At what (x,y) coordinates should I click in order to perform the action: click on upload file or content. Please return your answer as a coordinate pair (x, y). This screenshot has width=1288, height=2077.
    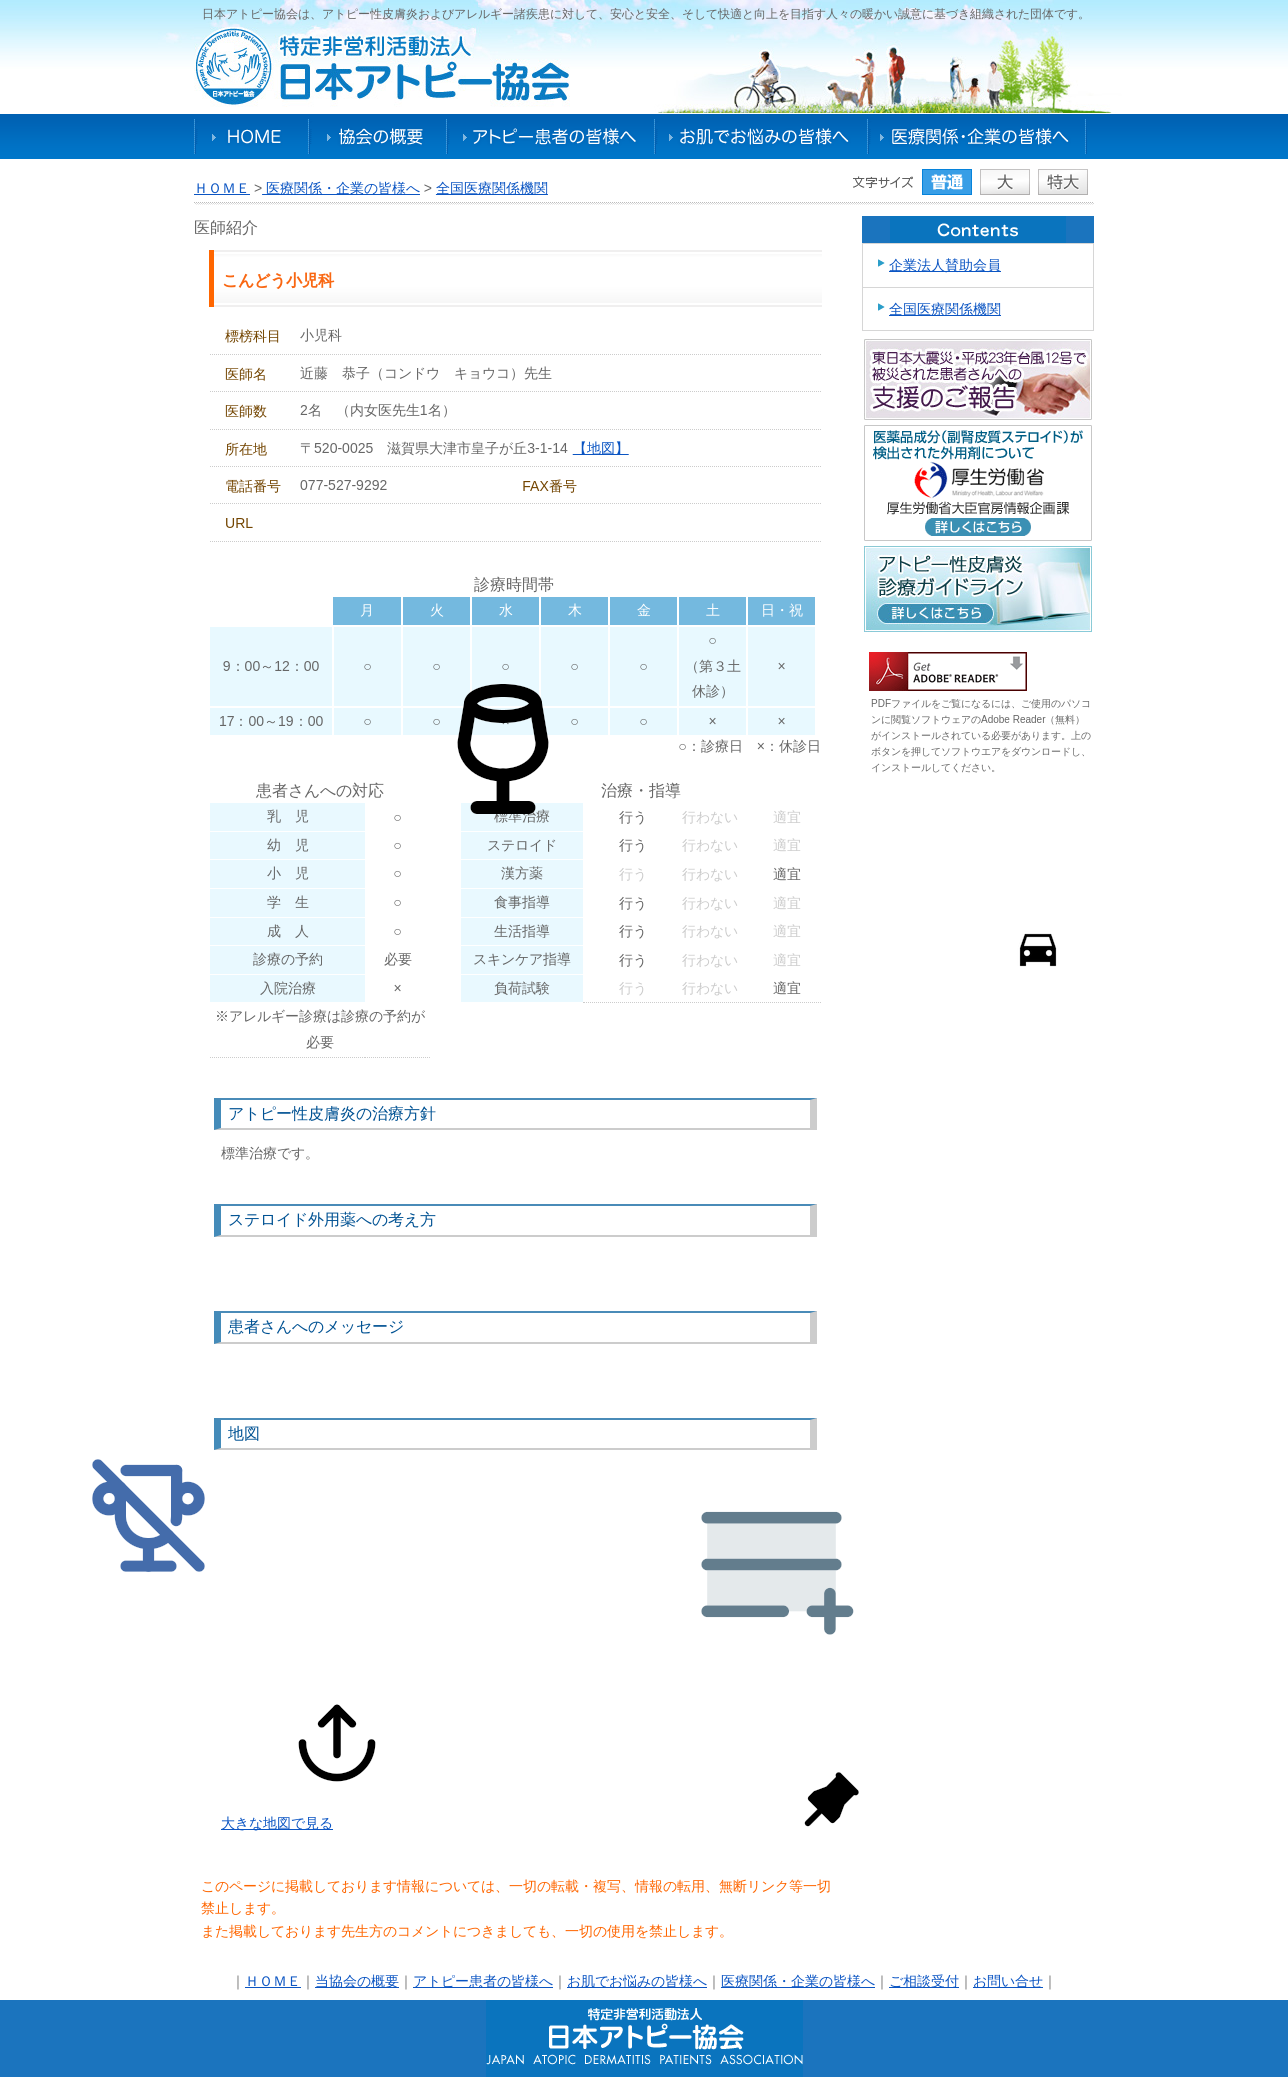
    Looking at the image, I should click on (337, 1743).